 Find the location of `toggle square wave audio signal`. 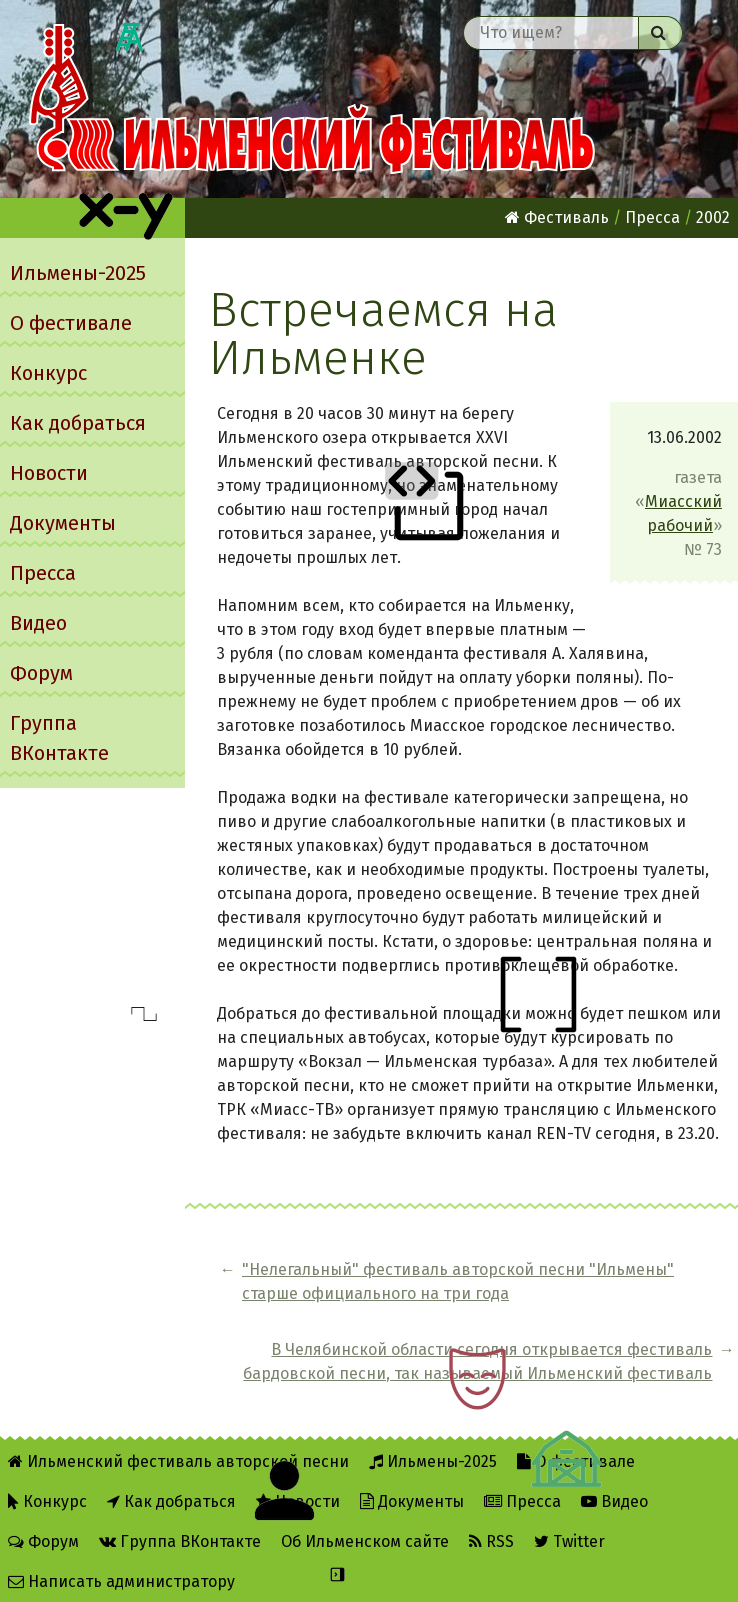

toggle square wave audio signal is located at coordinates (144, 1014).